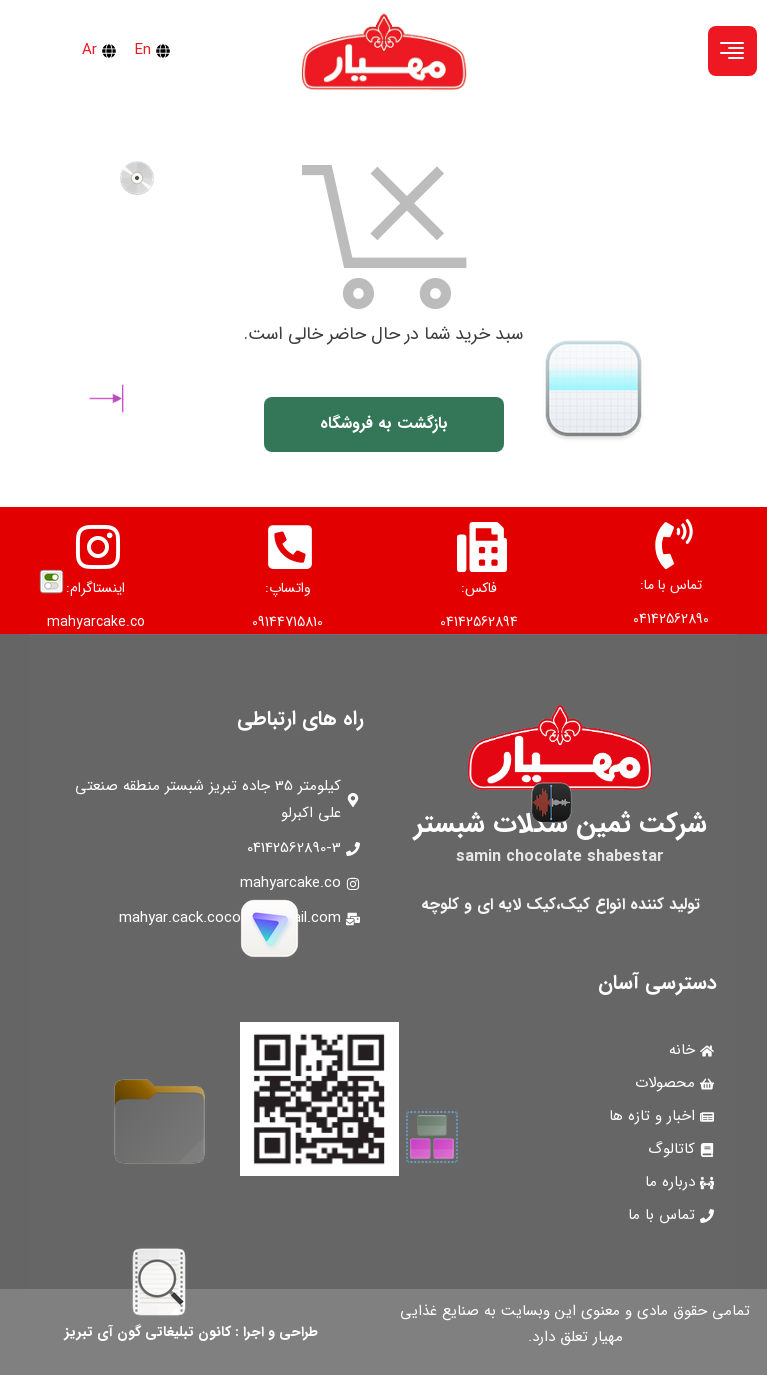 The width and height of the screenshot is (767, 1375). Describe the element at coordinates (432, 1137) in the screenshot. I see `select all items in the current view` at that location.